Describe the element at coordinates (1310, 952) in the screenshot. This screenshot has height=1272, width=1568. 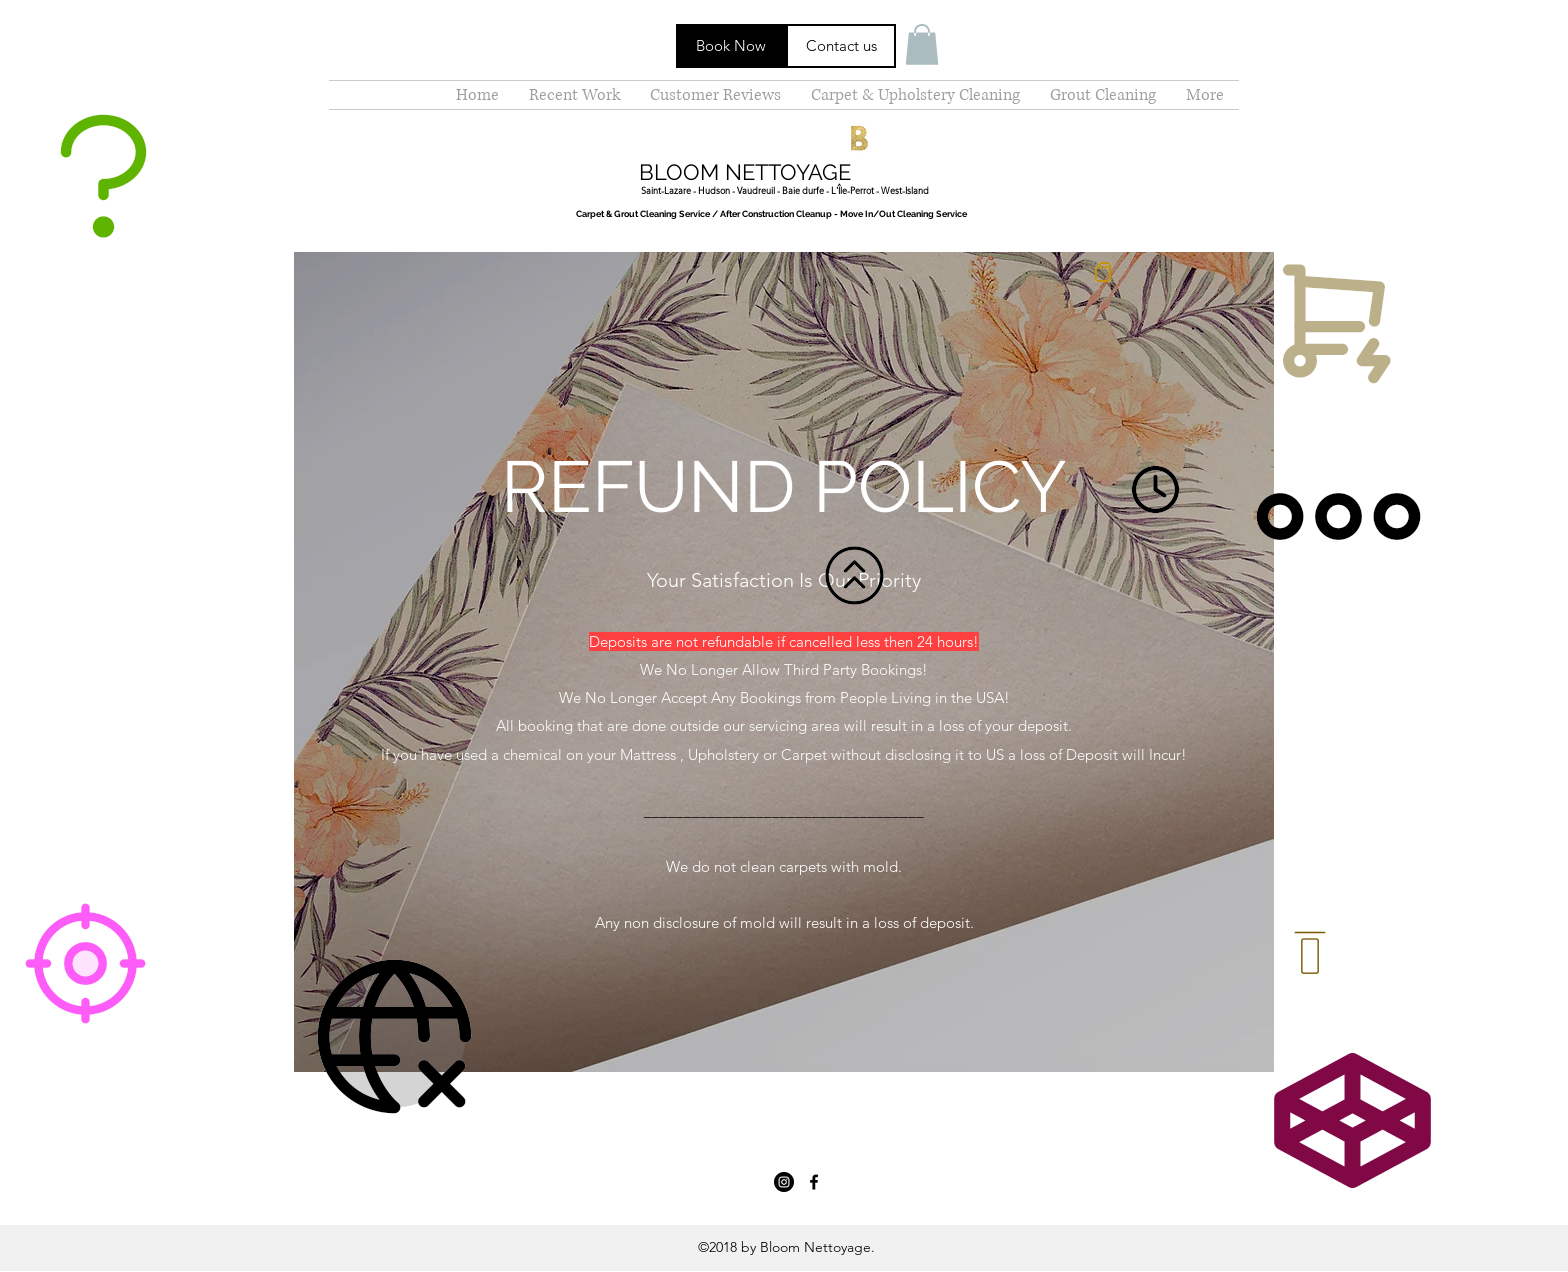
I see `align object to top edge` at that location.